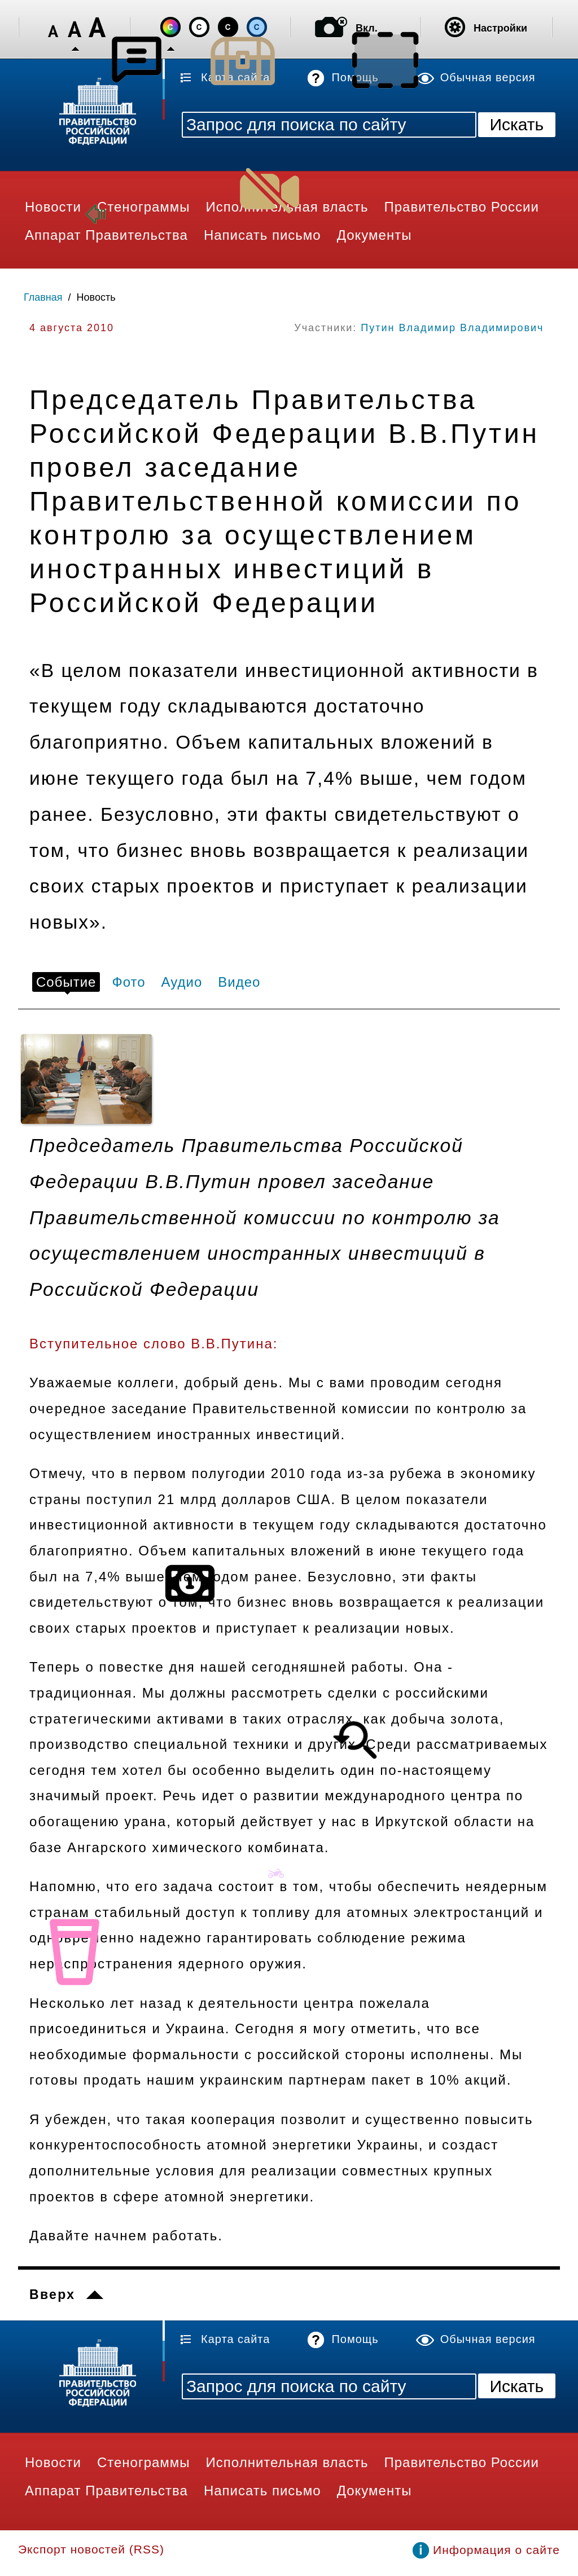  I want to click on view payment or billing details, so click(190, 1583).